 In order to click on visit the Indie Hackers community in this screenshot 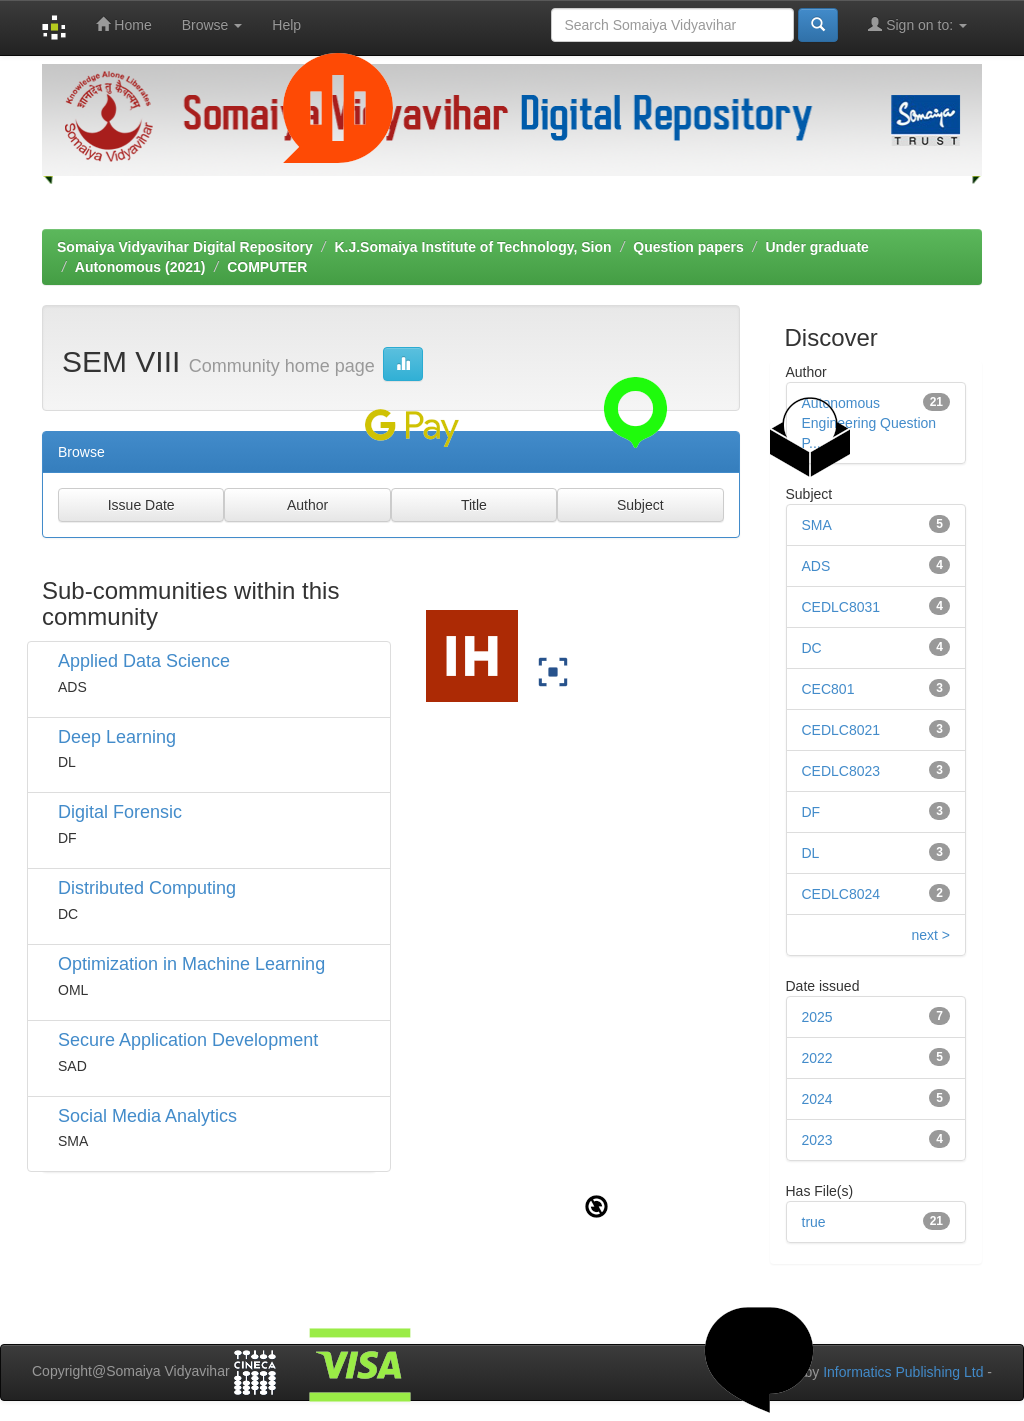, I will do `click(472, 656)`.